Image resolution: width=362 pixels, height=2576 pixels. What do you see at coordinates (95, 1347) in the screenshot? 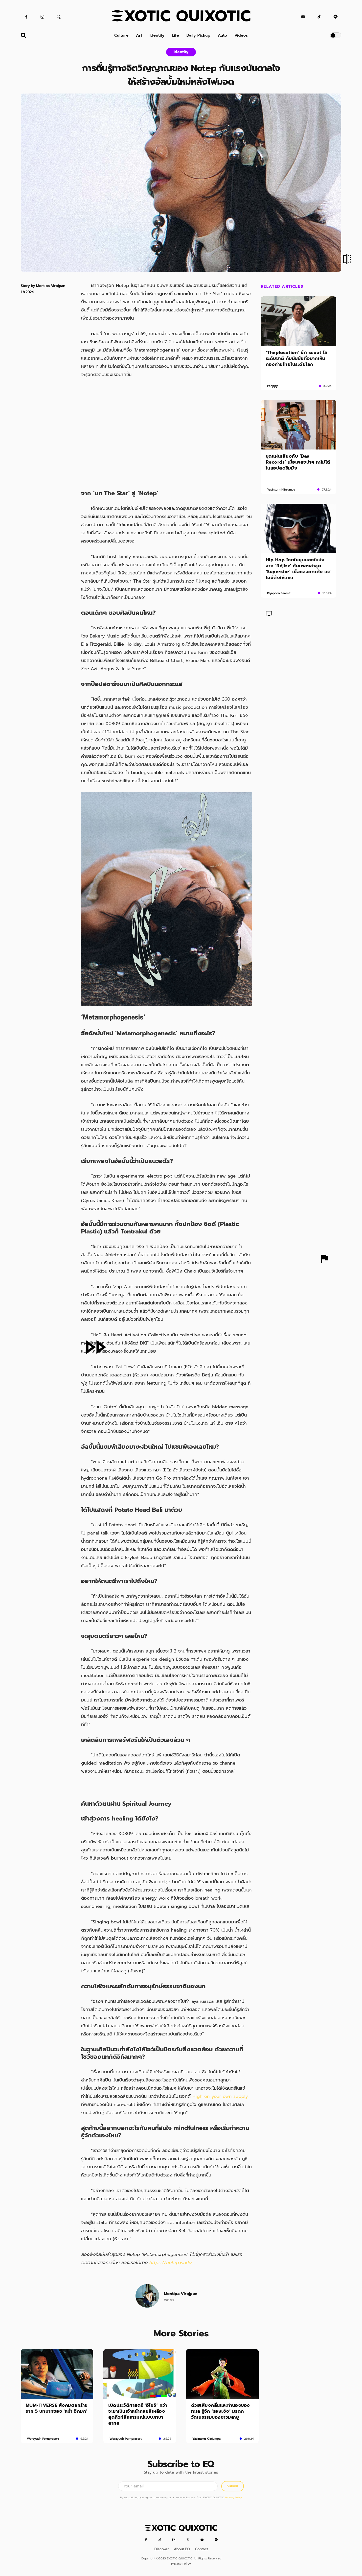
I see `skip forward in media playback` at bounding box center [95, 1347].